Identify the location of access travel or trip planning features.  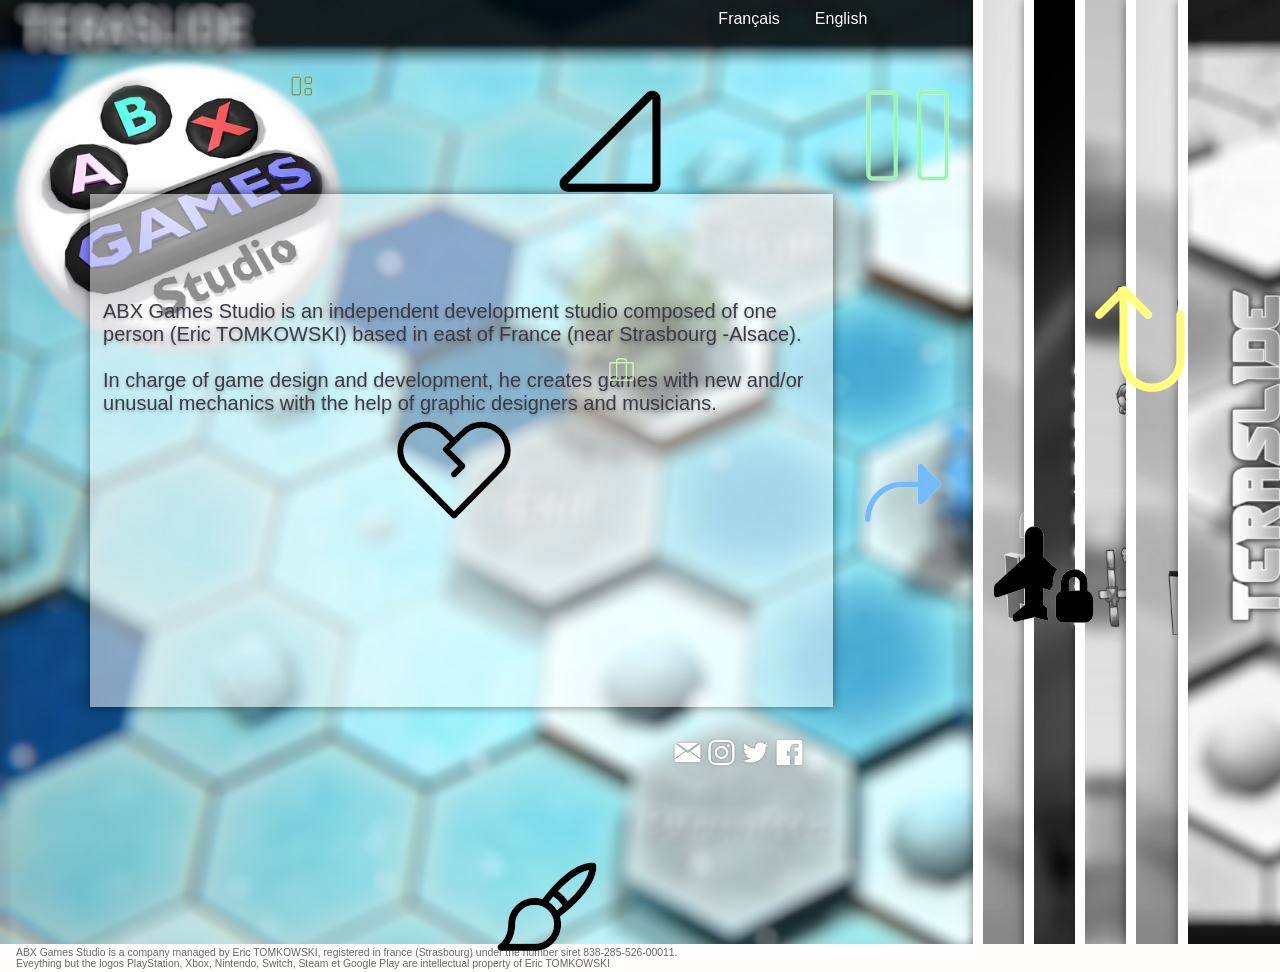
(621, 370).